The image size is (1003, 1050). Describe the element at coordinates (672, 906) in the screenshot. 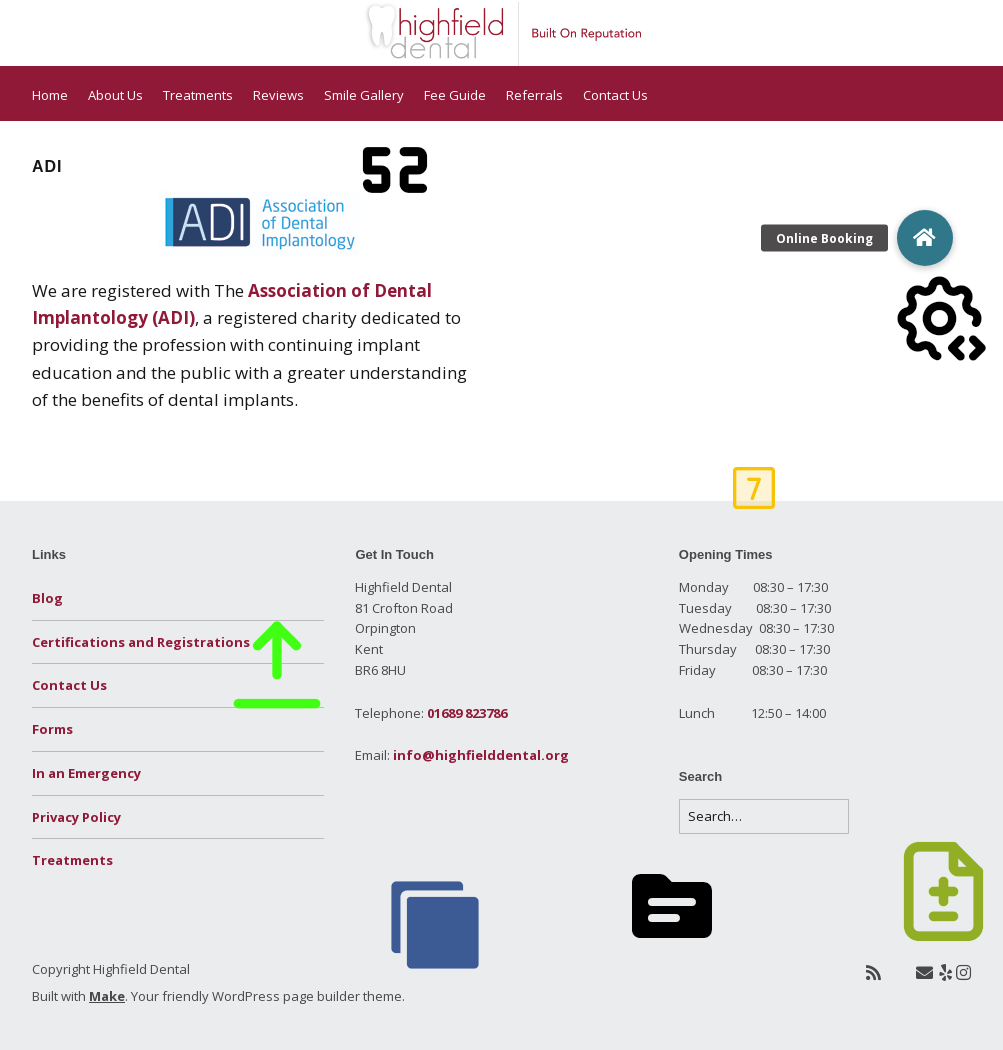

I see `open topic or file folder` at that location.